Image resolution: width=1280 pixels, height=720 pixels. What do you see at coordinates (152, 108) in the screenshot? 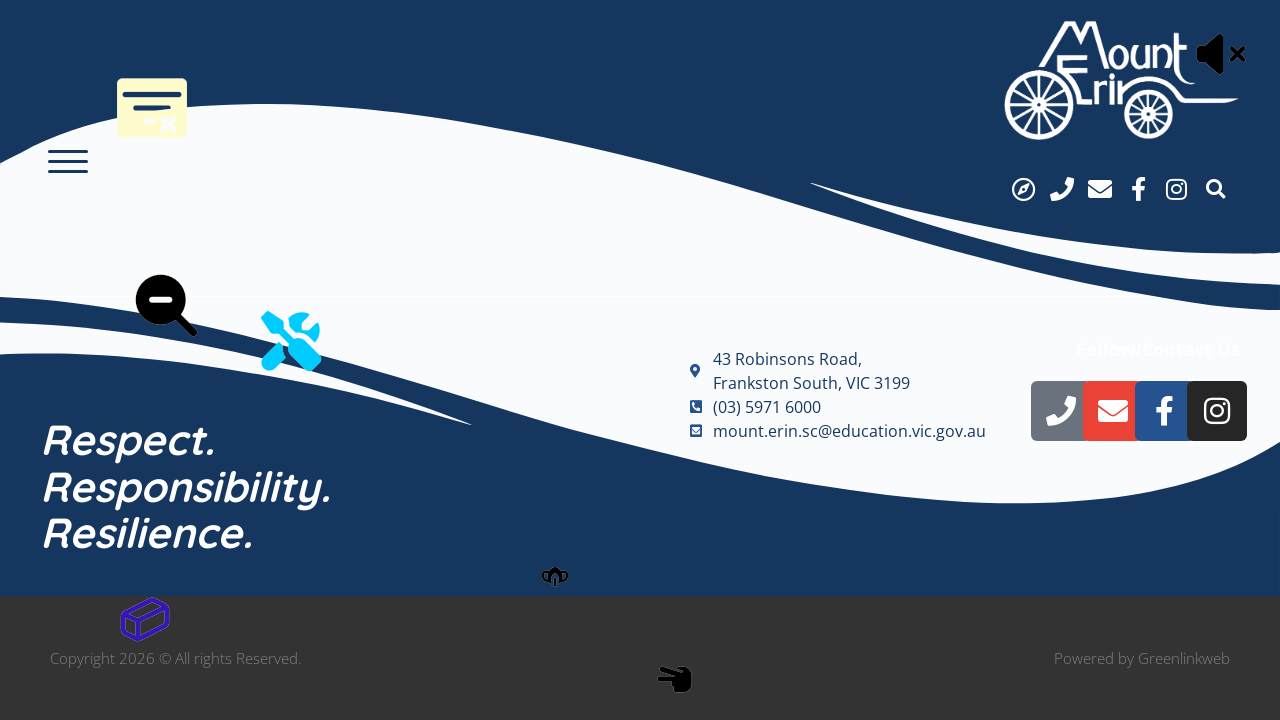
I see `clear all active filters` at bounding box center [152, 108].